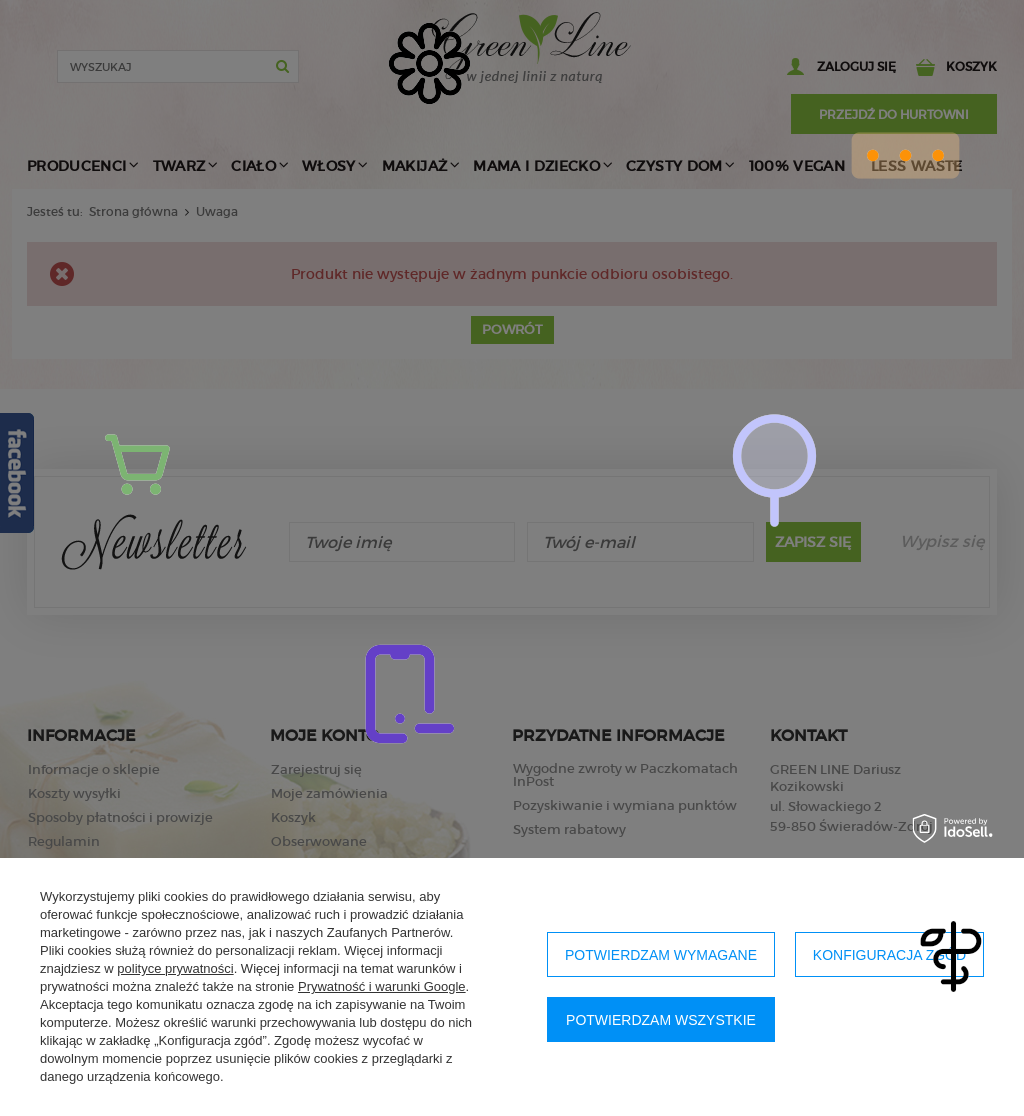 Image resolution: width=1024 pixels, height=1116 pixels. I want to click on select neuter or non-binary gender option, so click(774, 468).